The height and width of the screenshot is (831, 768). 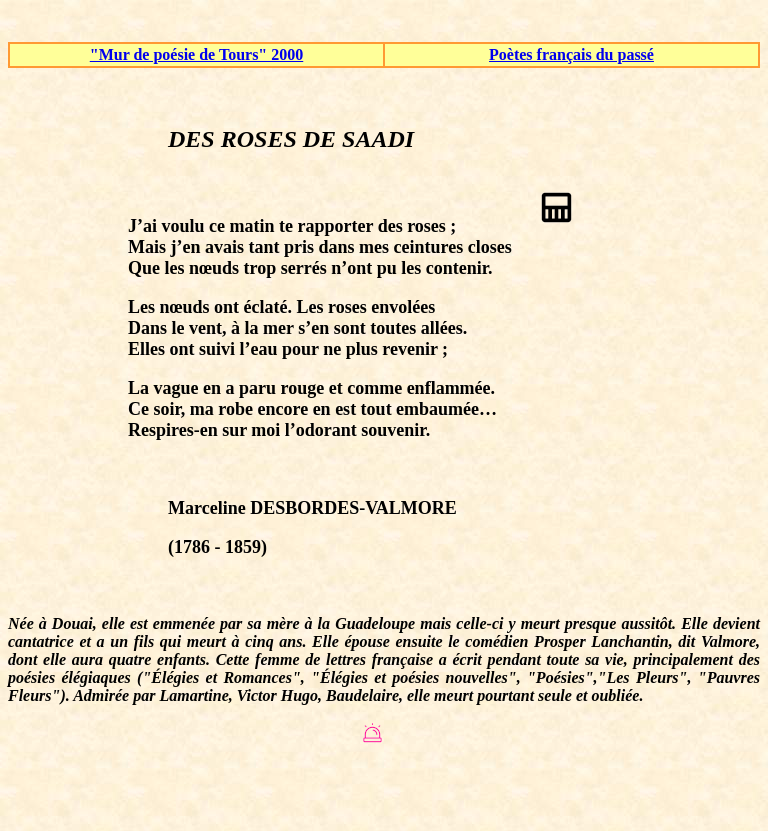 I want to click on emergency alert or warning notification, so click(x=372, y=734).